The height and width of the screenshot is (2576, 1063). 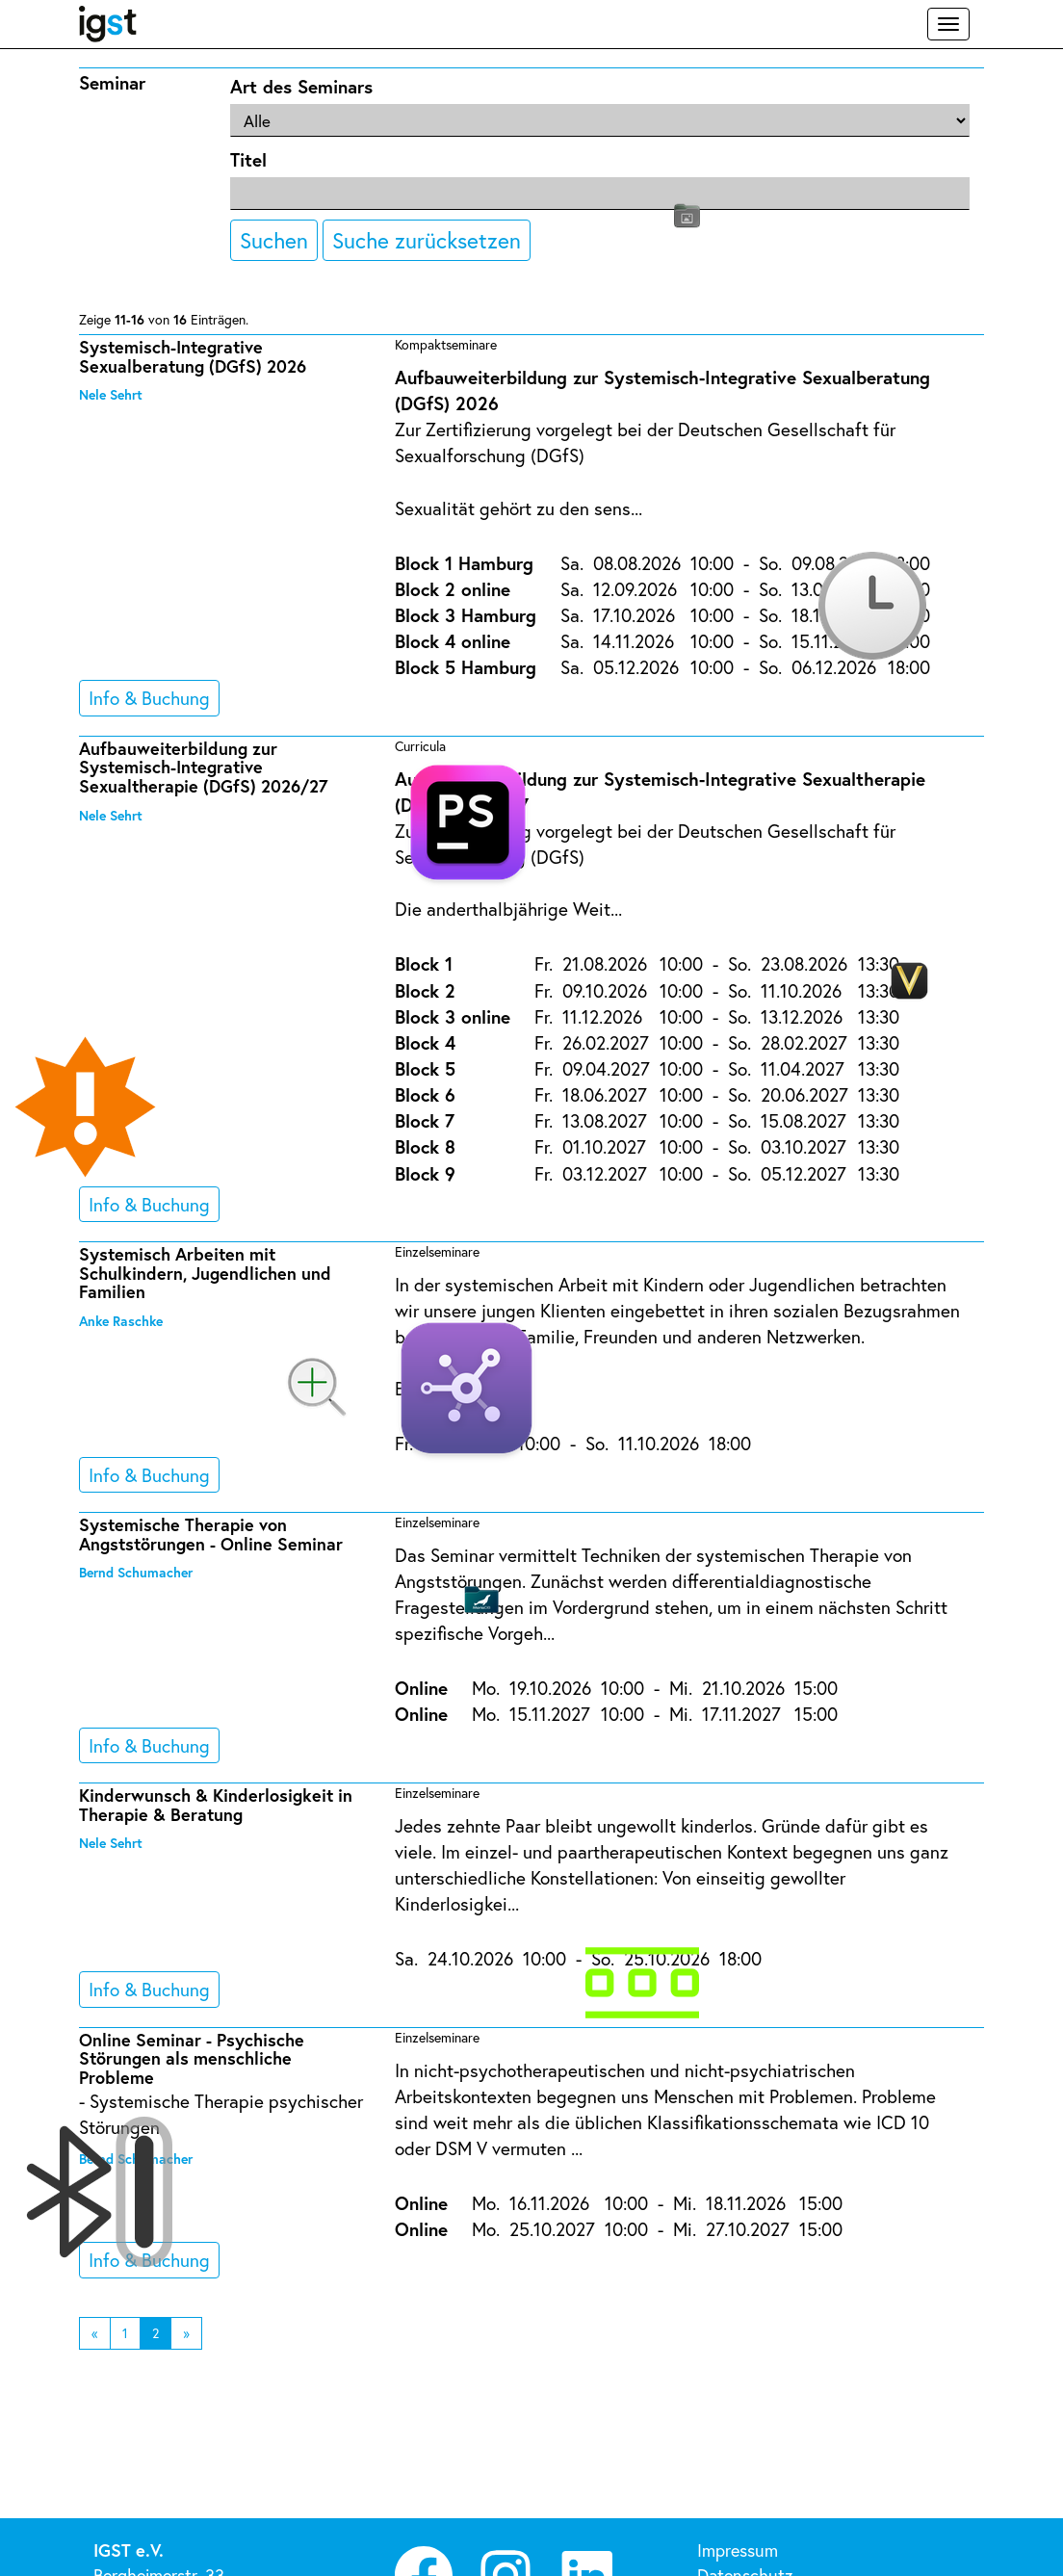 I want to click on view bluetooth device battery status, so click(x=97, y=2192).